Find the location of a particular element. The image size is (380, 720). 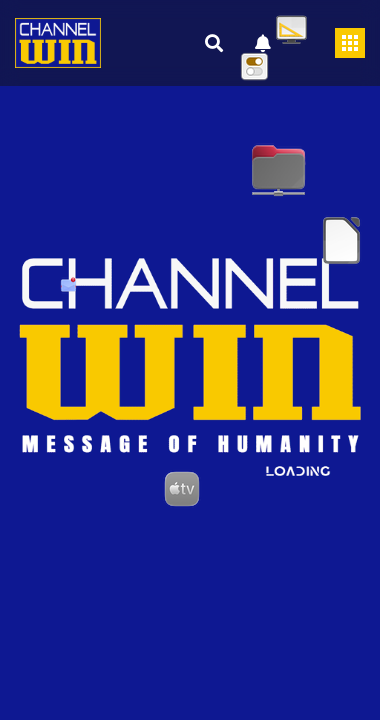

open LibreOffice suite is located at coordinates (341, 240).